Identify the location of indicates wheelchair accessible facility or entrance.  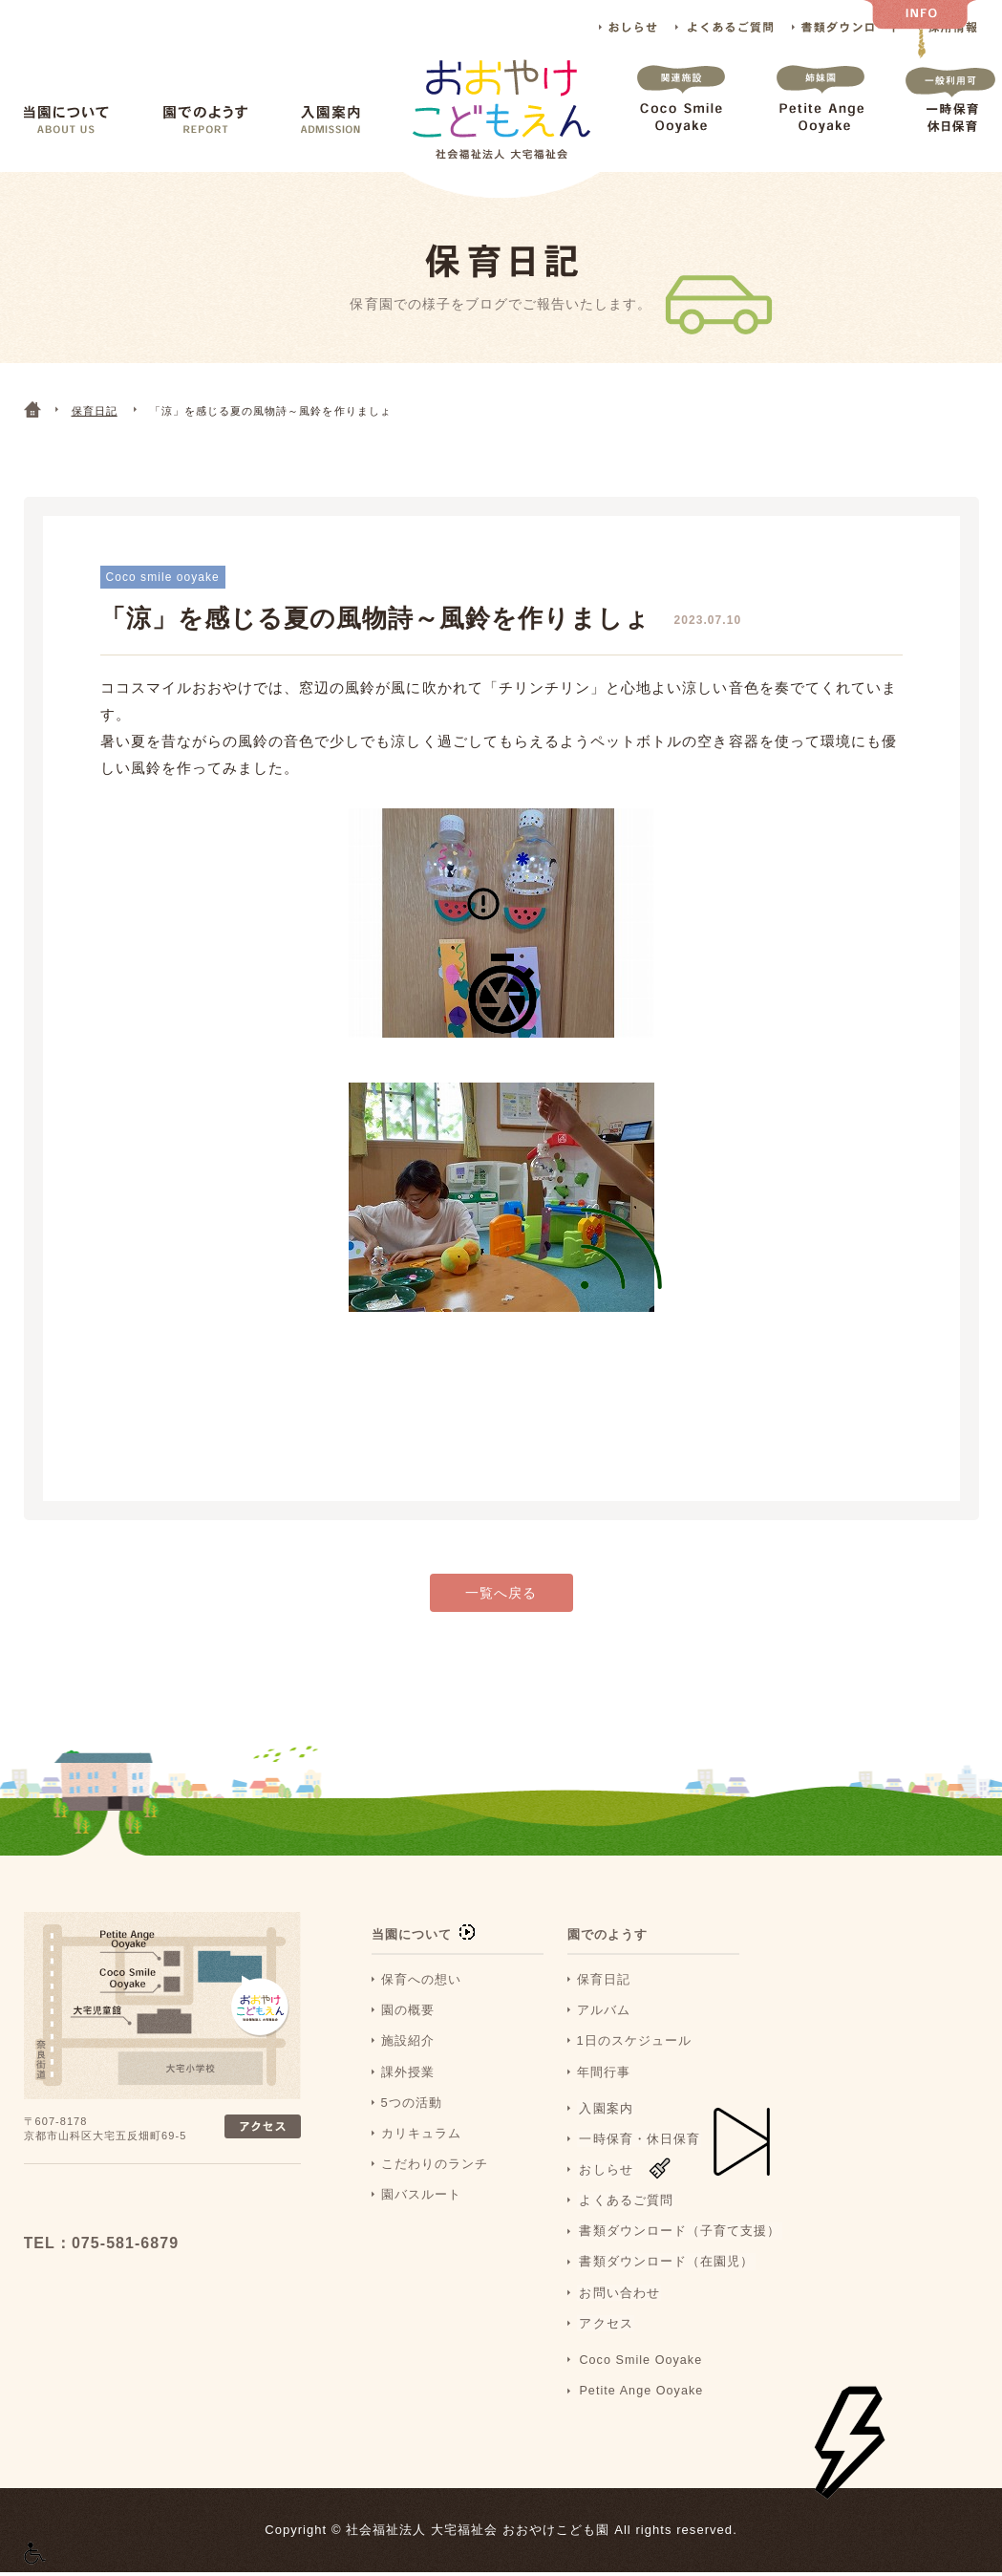
(32, 2553).